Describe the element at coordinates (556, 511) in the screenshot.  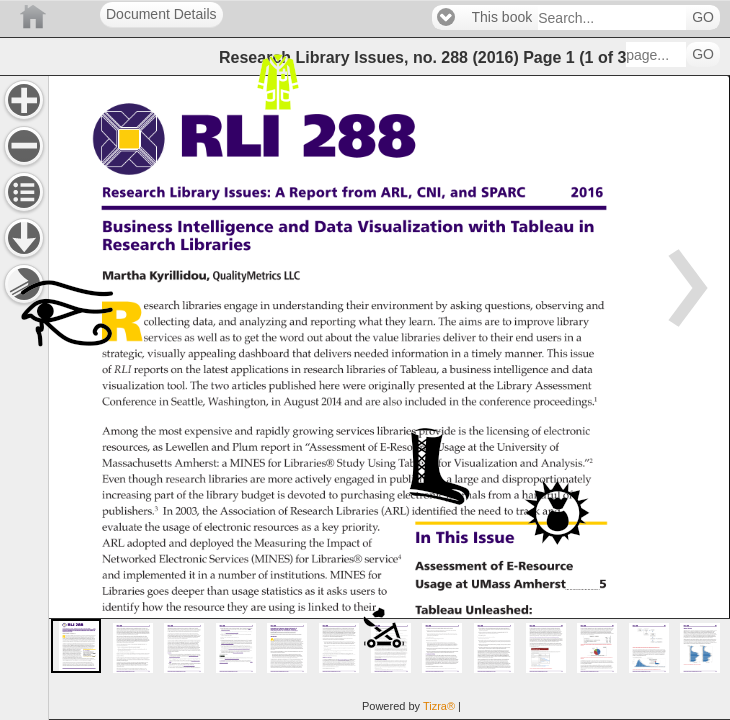
I see `view your in-game currency or coins` at that location.